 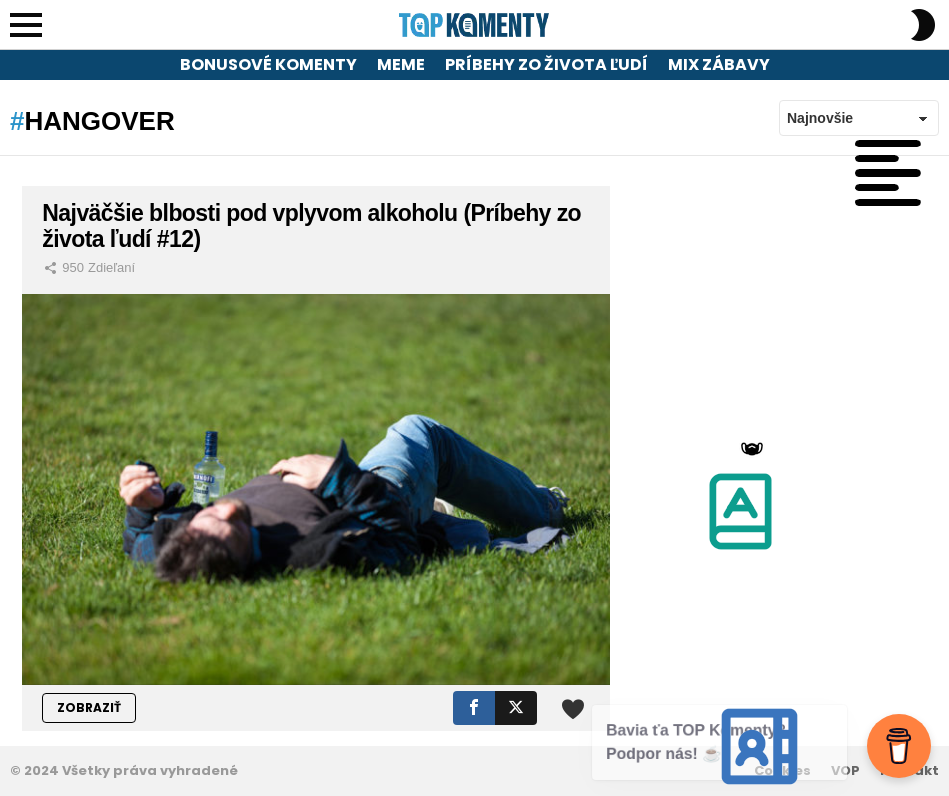 What do you see at coordinates (740, 511) in the screenshot?
I see `access dictionary or glossary` at bounding box center [740, 511].